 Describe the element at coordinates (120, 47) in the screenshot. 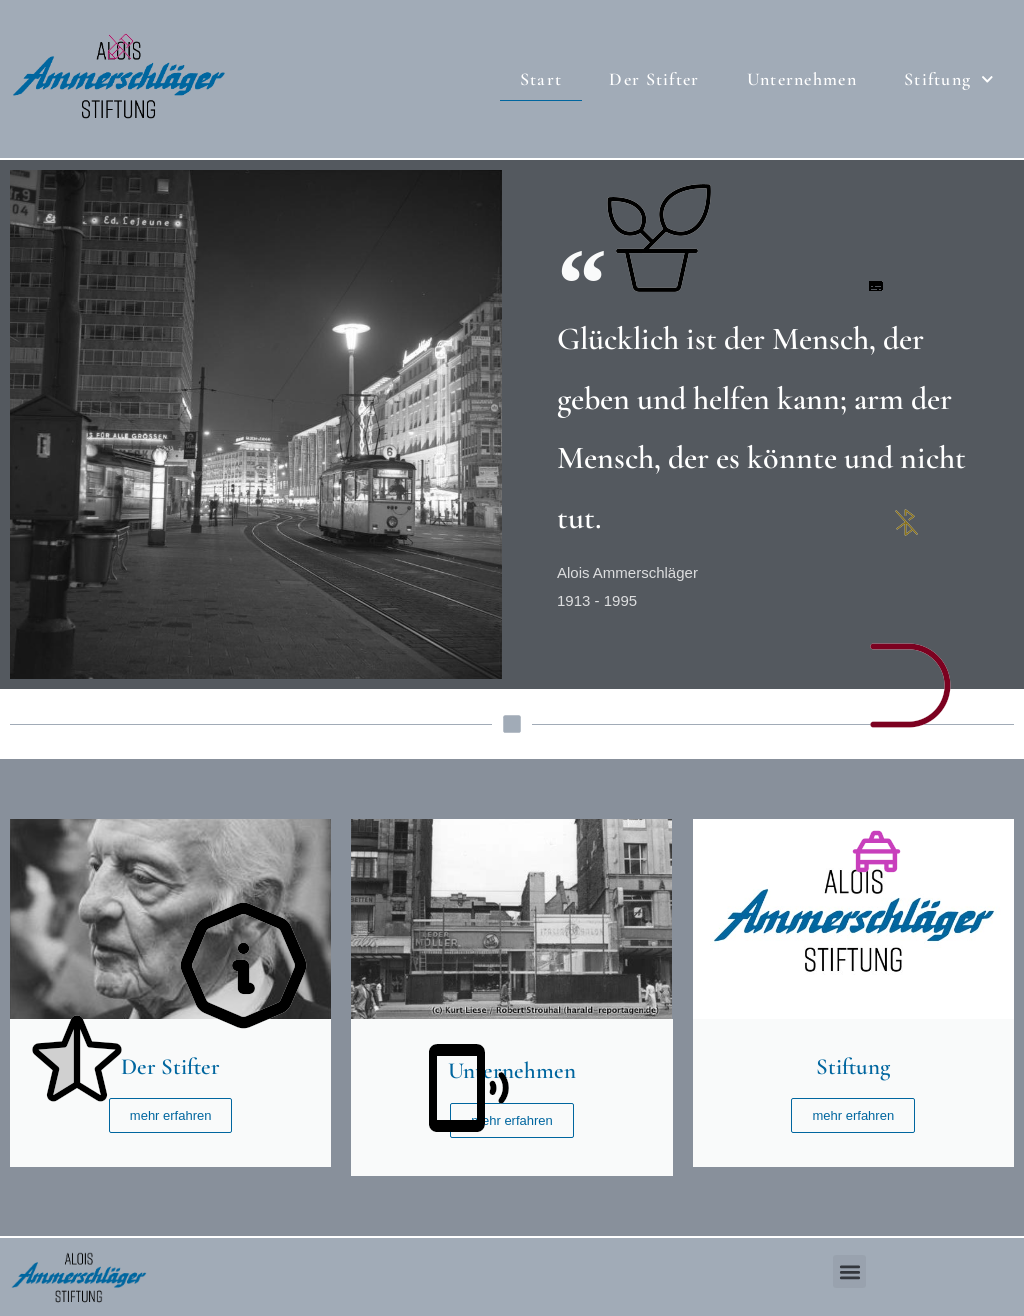

I see `editing is disabled or unavailable` at that location.